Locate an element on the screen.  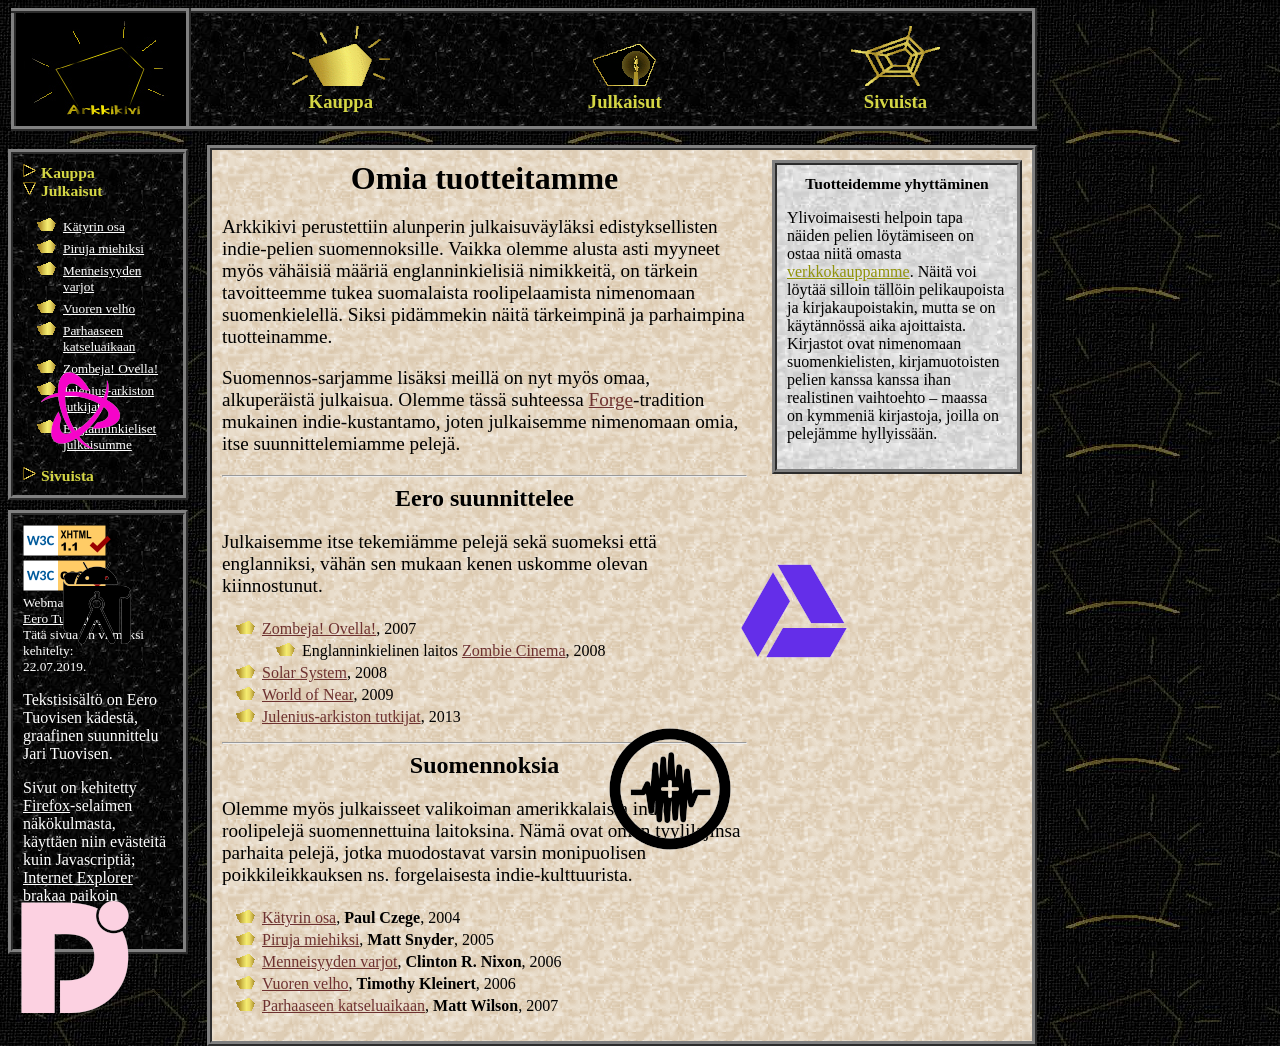
open android studio is located at coordinates (97, 603).